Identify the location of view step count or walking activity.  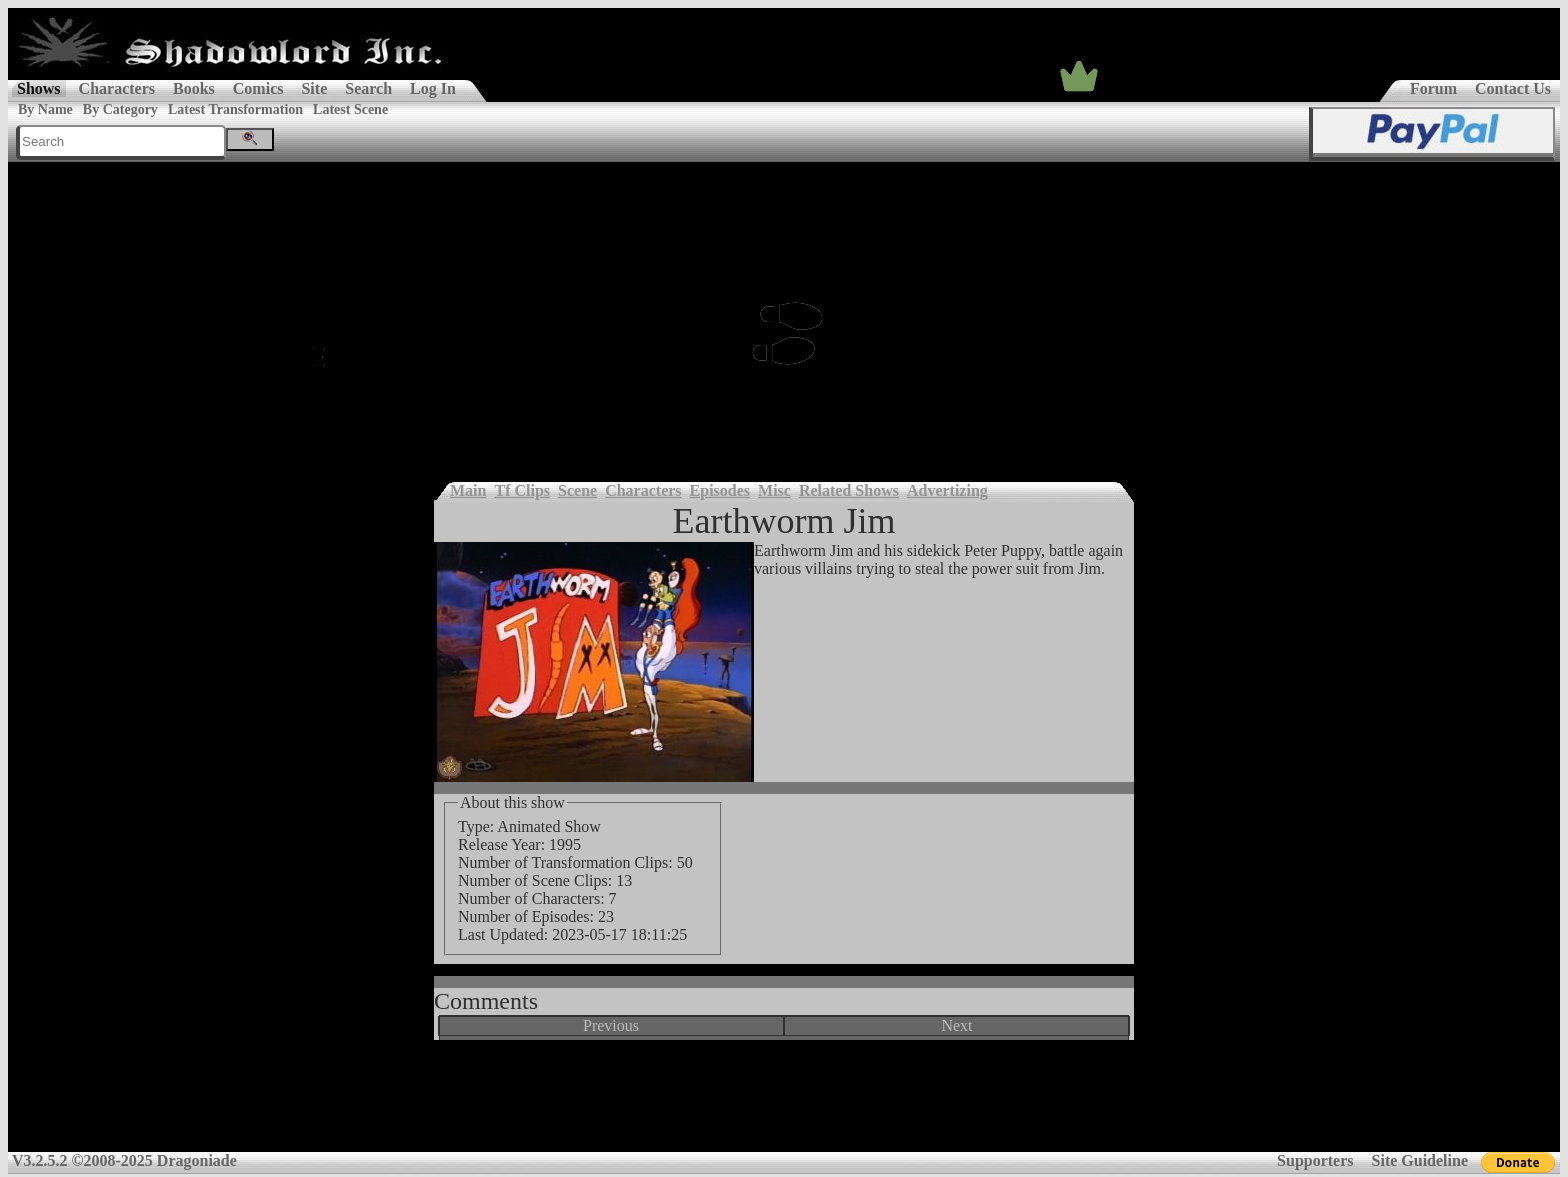
(787, 333).